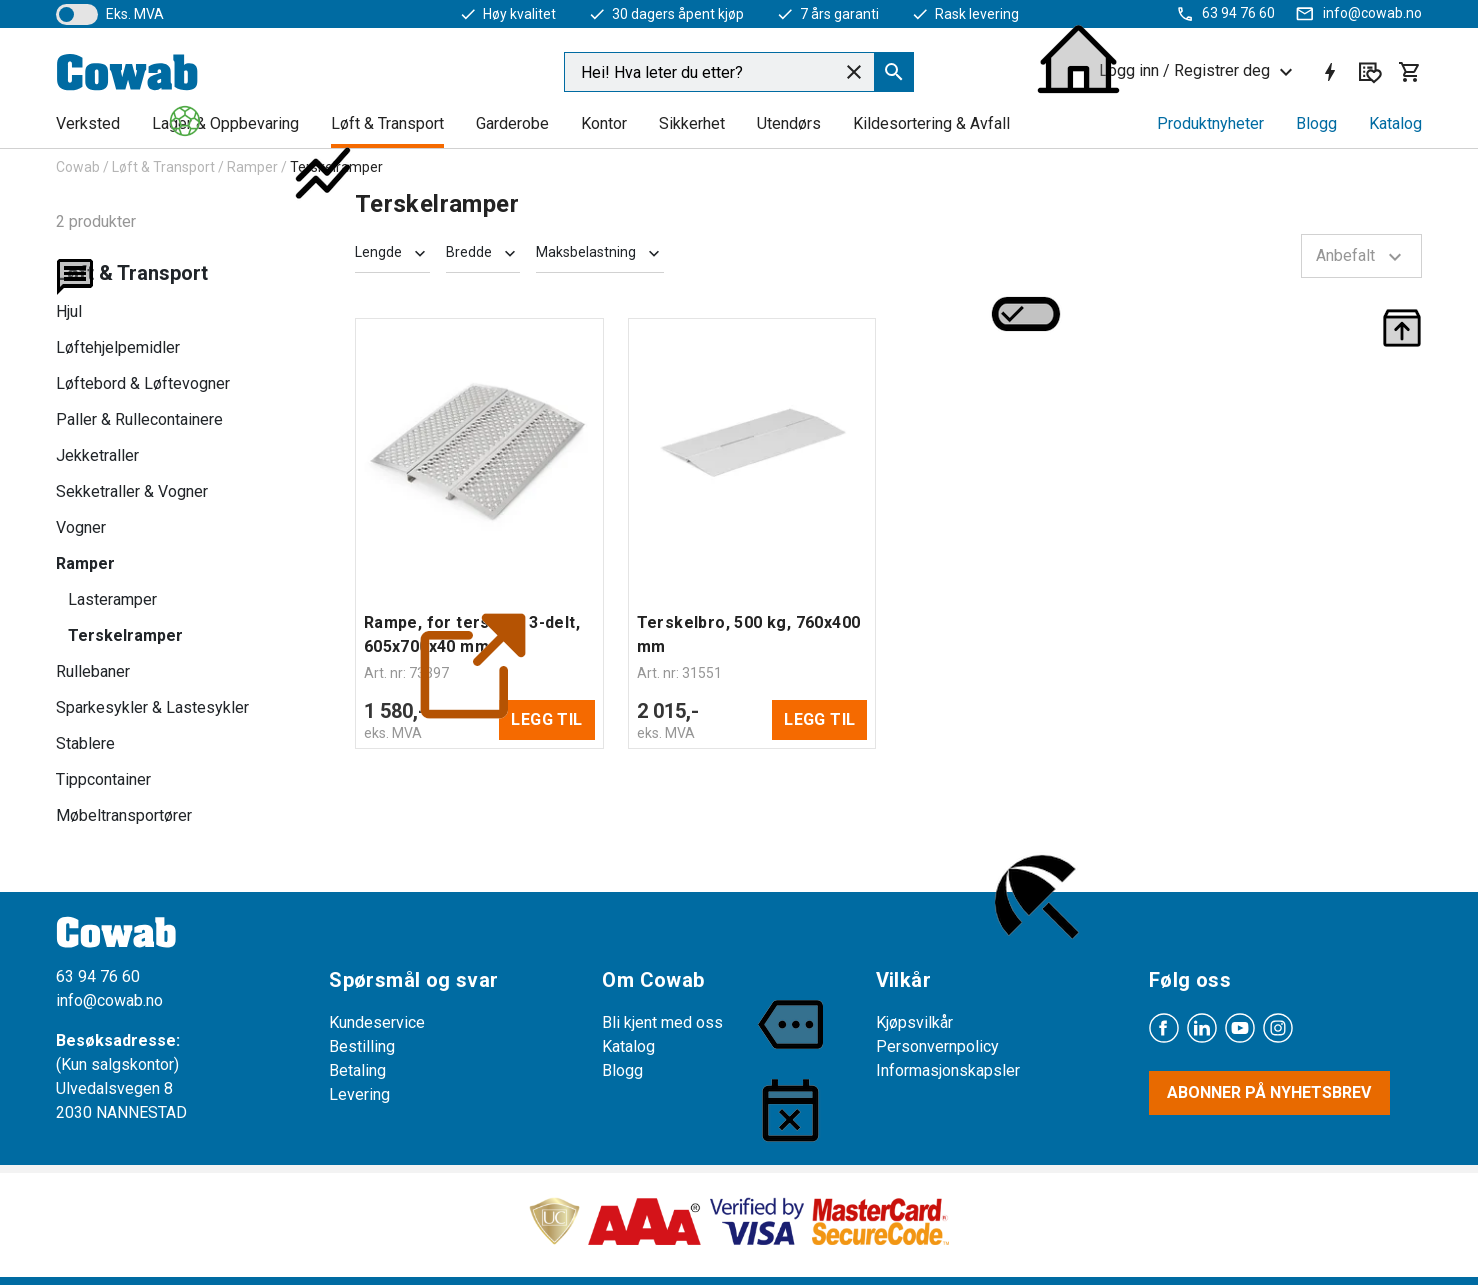 The height and width of the screenshot is (1285, 1478). Describe the element at coordinates (1037, 897) in the screenshot. I see `access beach or vacation-related information` at that location.